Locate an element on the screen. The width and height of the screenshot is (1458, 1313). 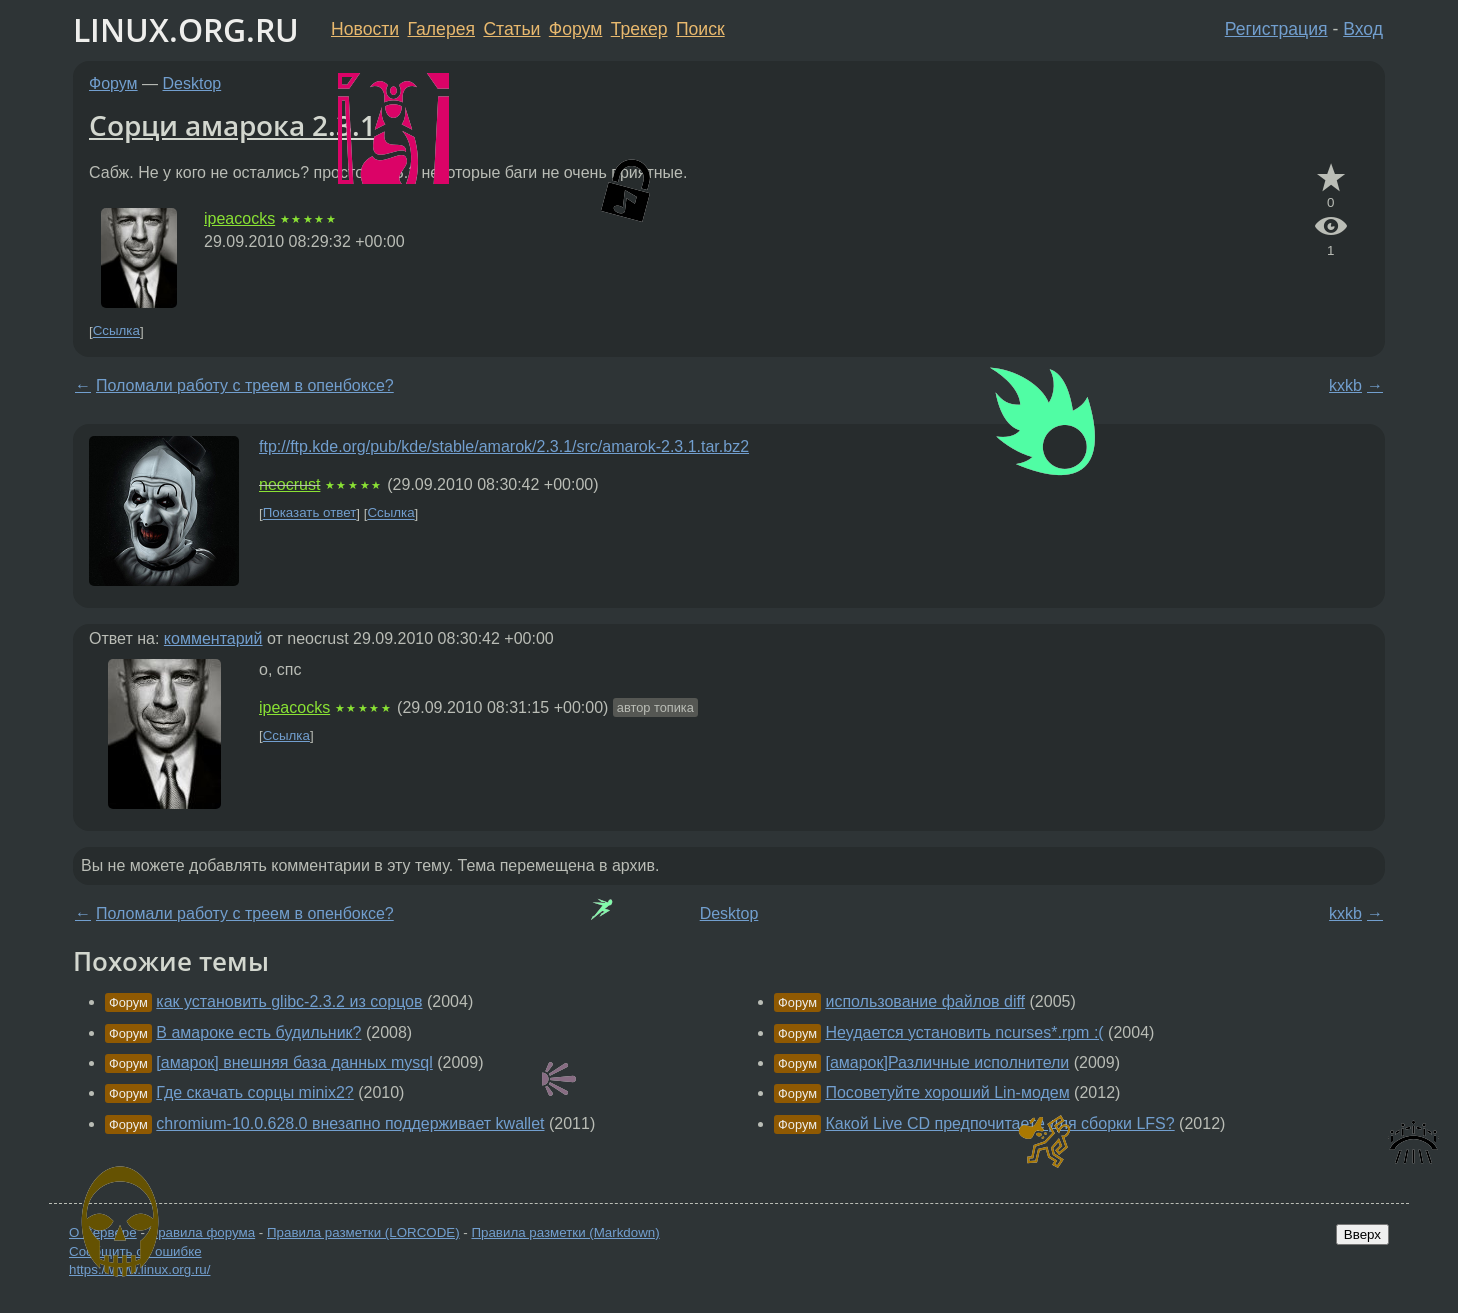
select skull mask avatar or character cosmetic is located at coordinates (119, 1221).